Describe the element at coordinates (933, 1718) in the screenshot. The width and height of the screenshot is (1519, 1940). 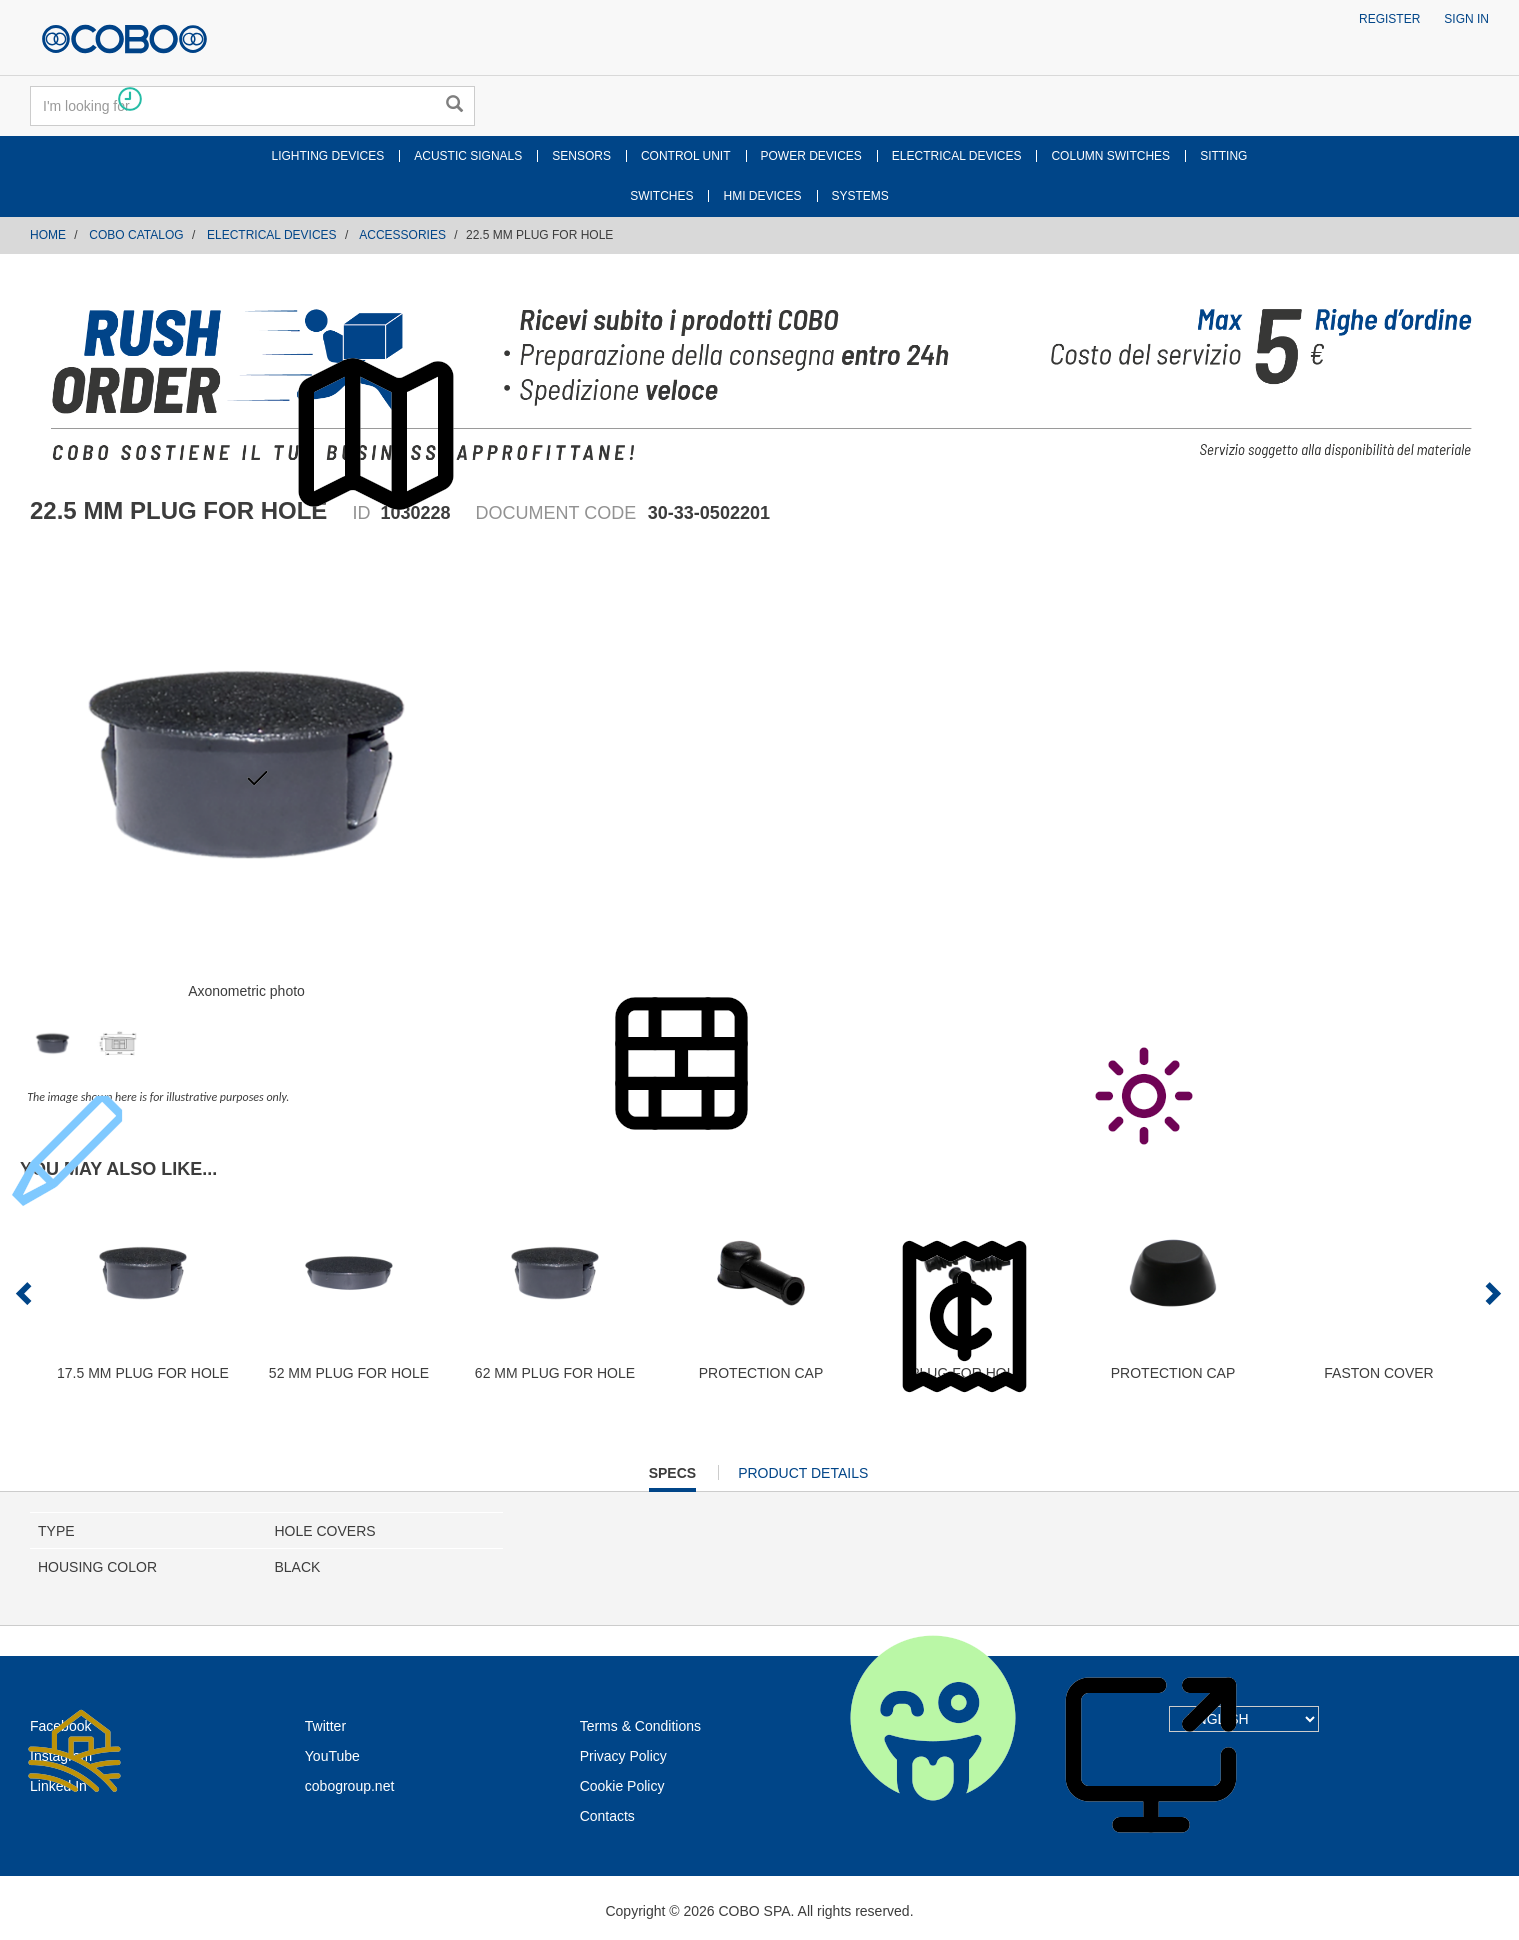
I see `insert a playful or silly emoji reaction` at that location.